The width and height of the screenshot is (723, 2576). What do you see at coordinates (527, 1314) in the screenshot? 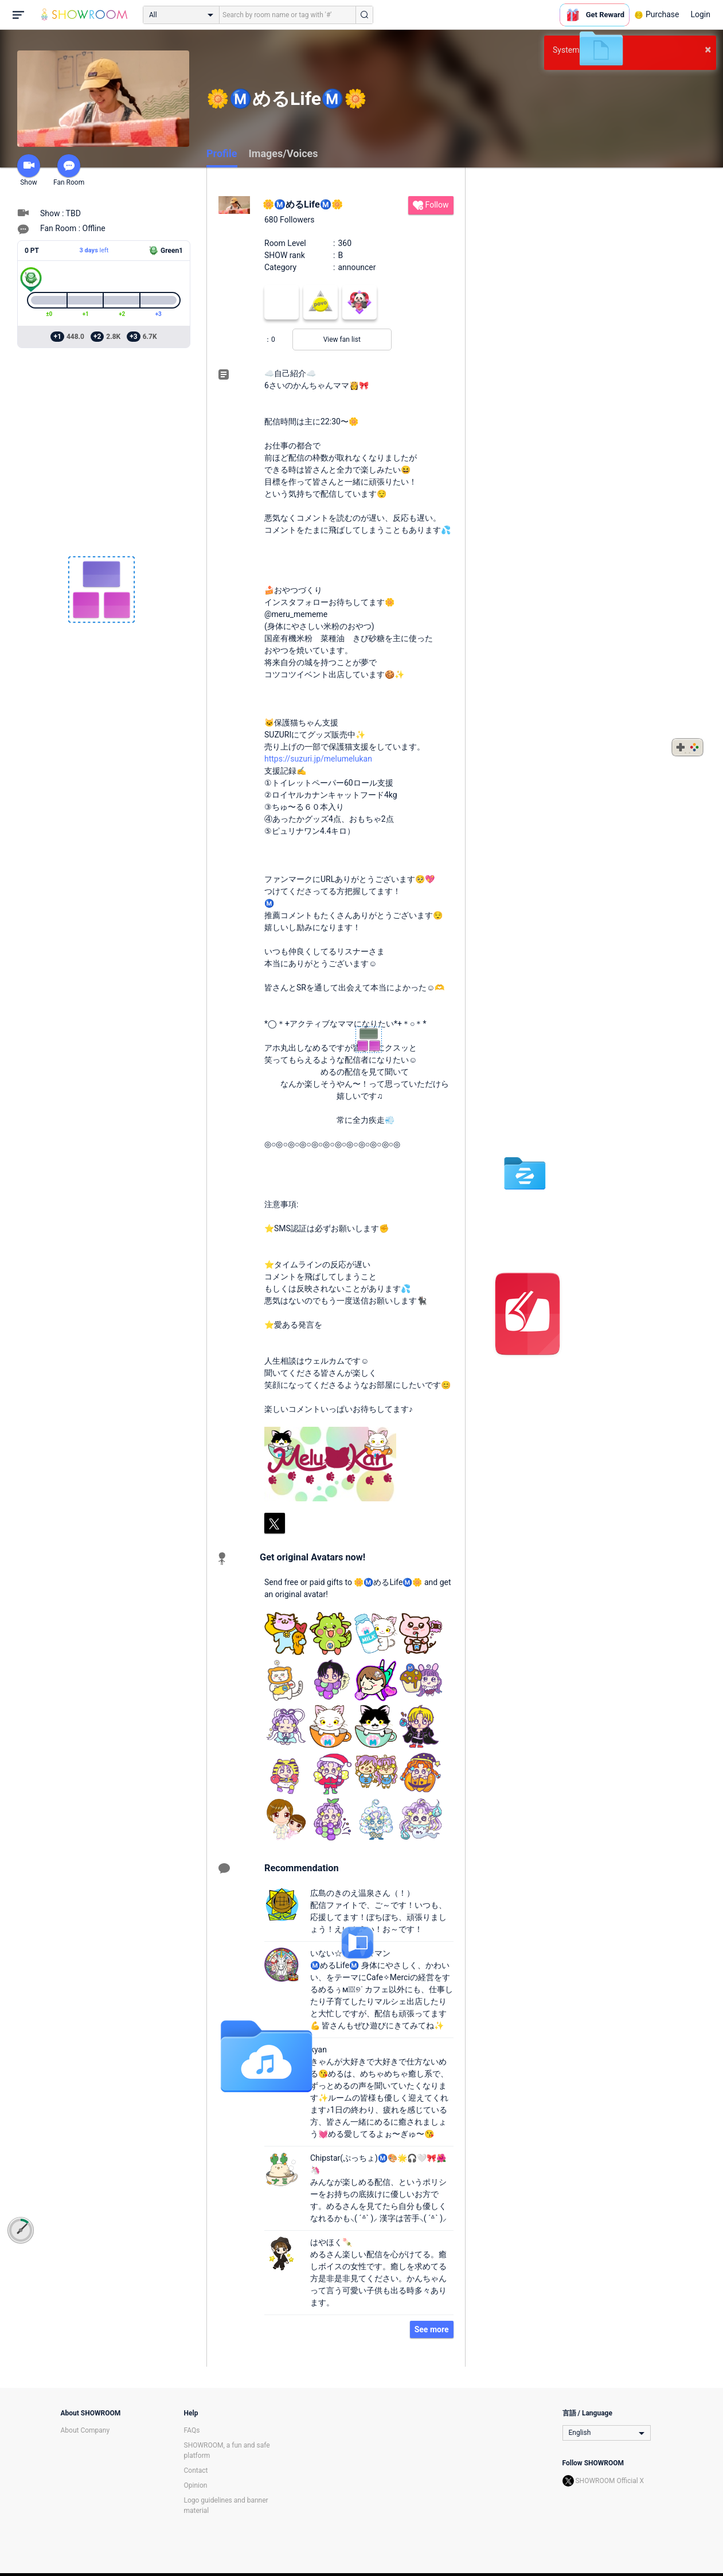
I see `an EPS vector file` at bounding box center [527, 1314].